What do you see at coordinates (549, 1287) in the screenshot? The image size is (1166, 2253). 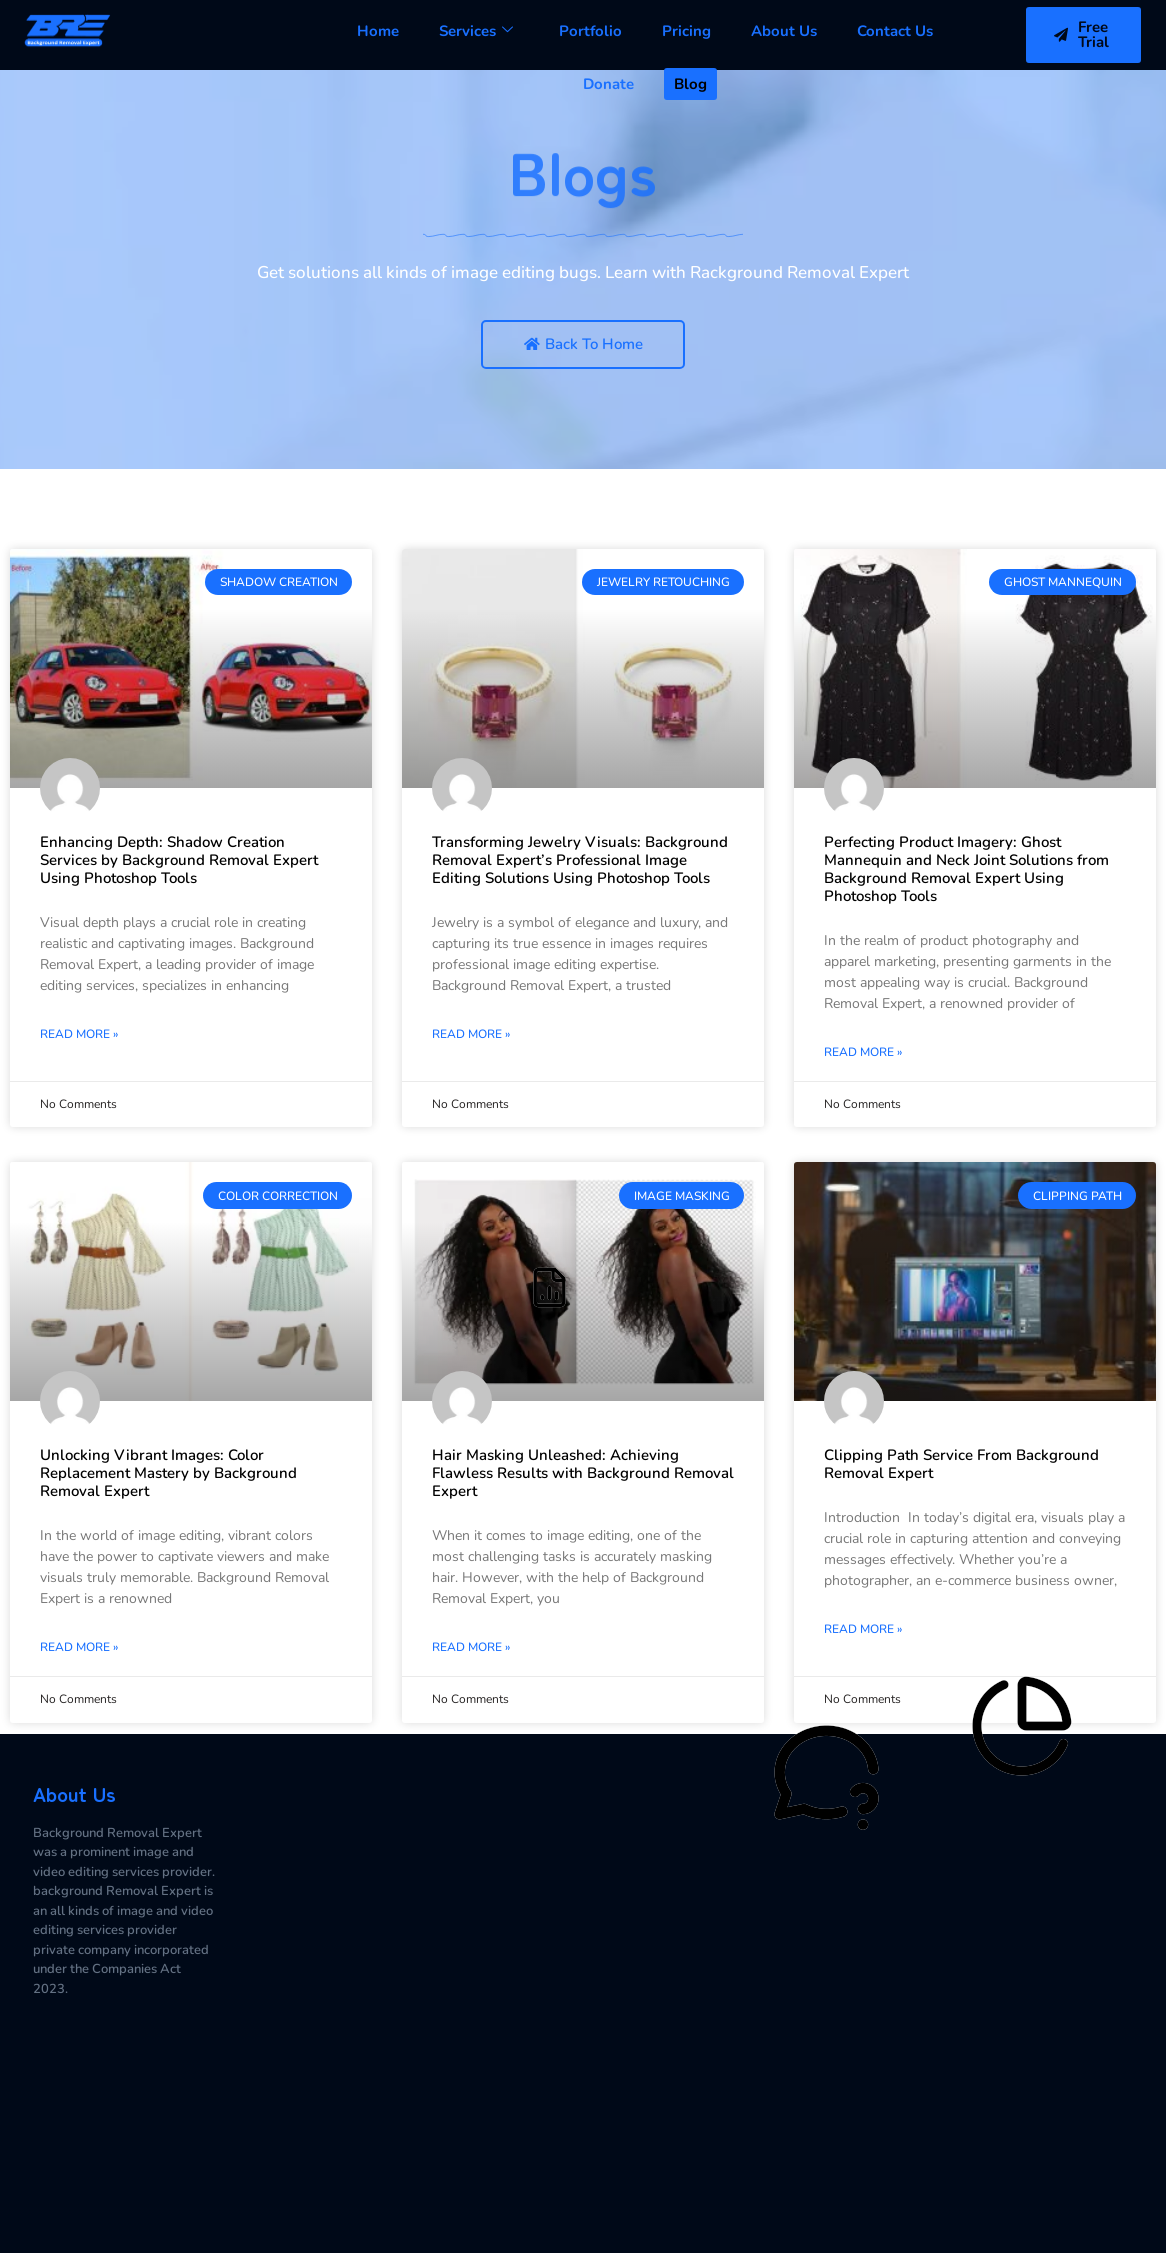 I see `view report or analytics file` at bounding box center [549, 1287].